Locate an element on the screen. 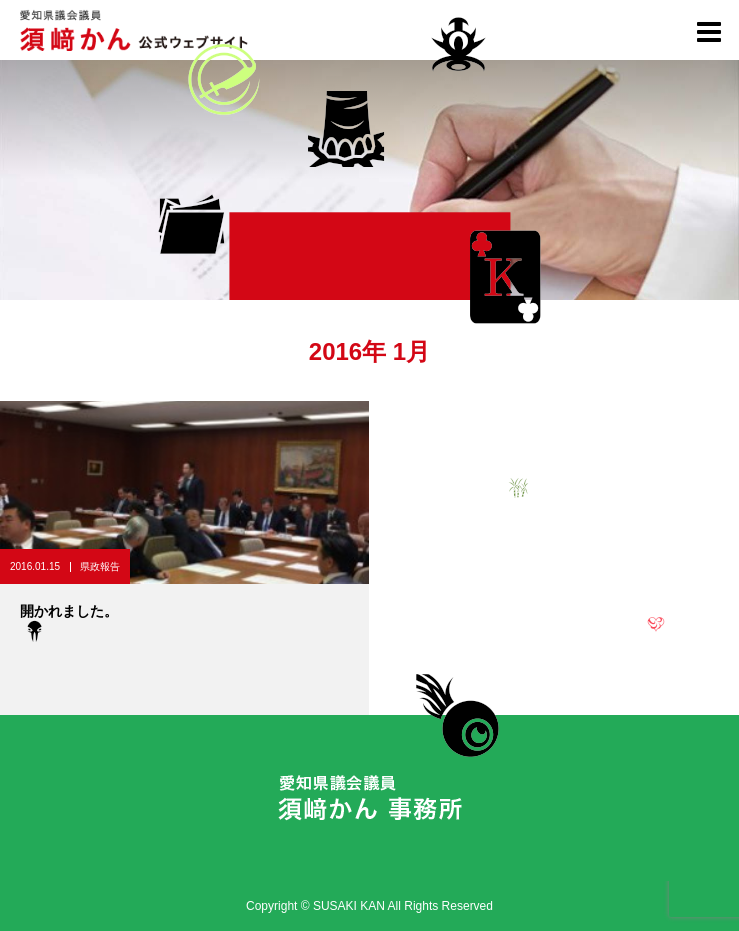 The width and height of the screenshot is (739, 931). indicates an eldritch or lovecraftian game element is located at coordinates (656, 624).